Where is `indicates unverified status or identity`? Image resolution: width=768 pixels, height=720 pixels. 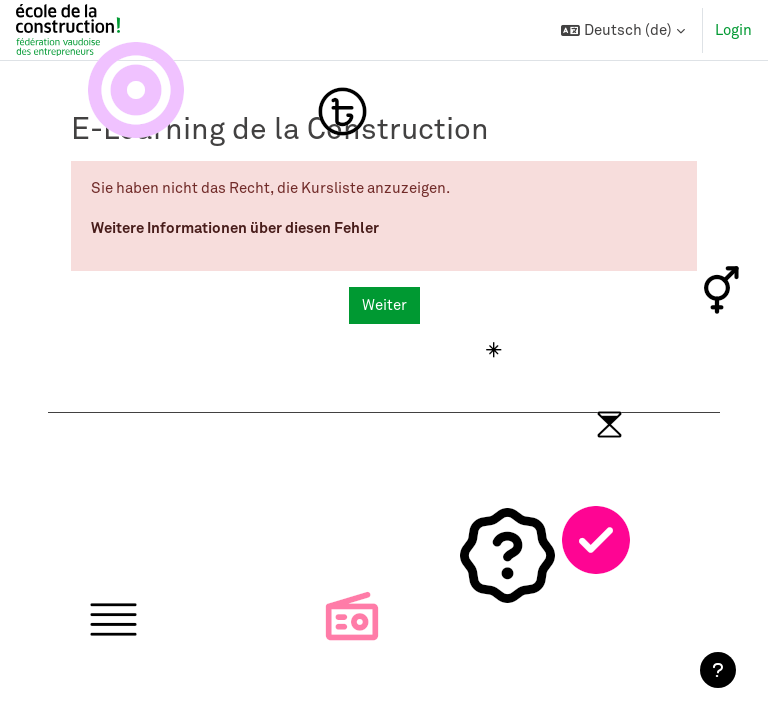
indicates unverified status or identity is located at coordinates (507, 555).